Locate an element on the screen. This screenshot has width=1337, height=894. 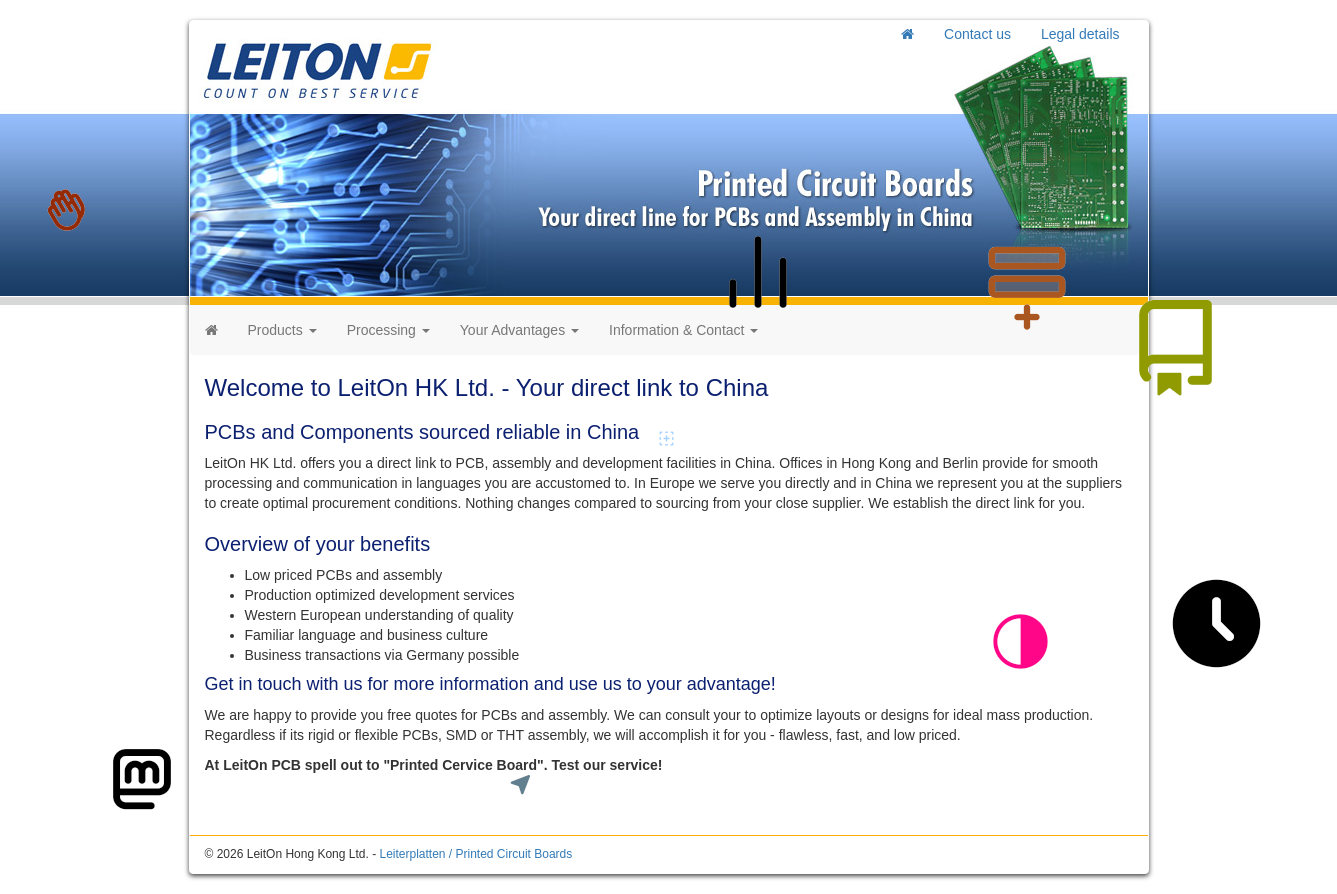
access a code repository is located at coordinates (1175, 348).